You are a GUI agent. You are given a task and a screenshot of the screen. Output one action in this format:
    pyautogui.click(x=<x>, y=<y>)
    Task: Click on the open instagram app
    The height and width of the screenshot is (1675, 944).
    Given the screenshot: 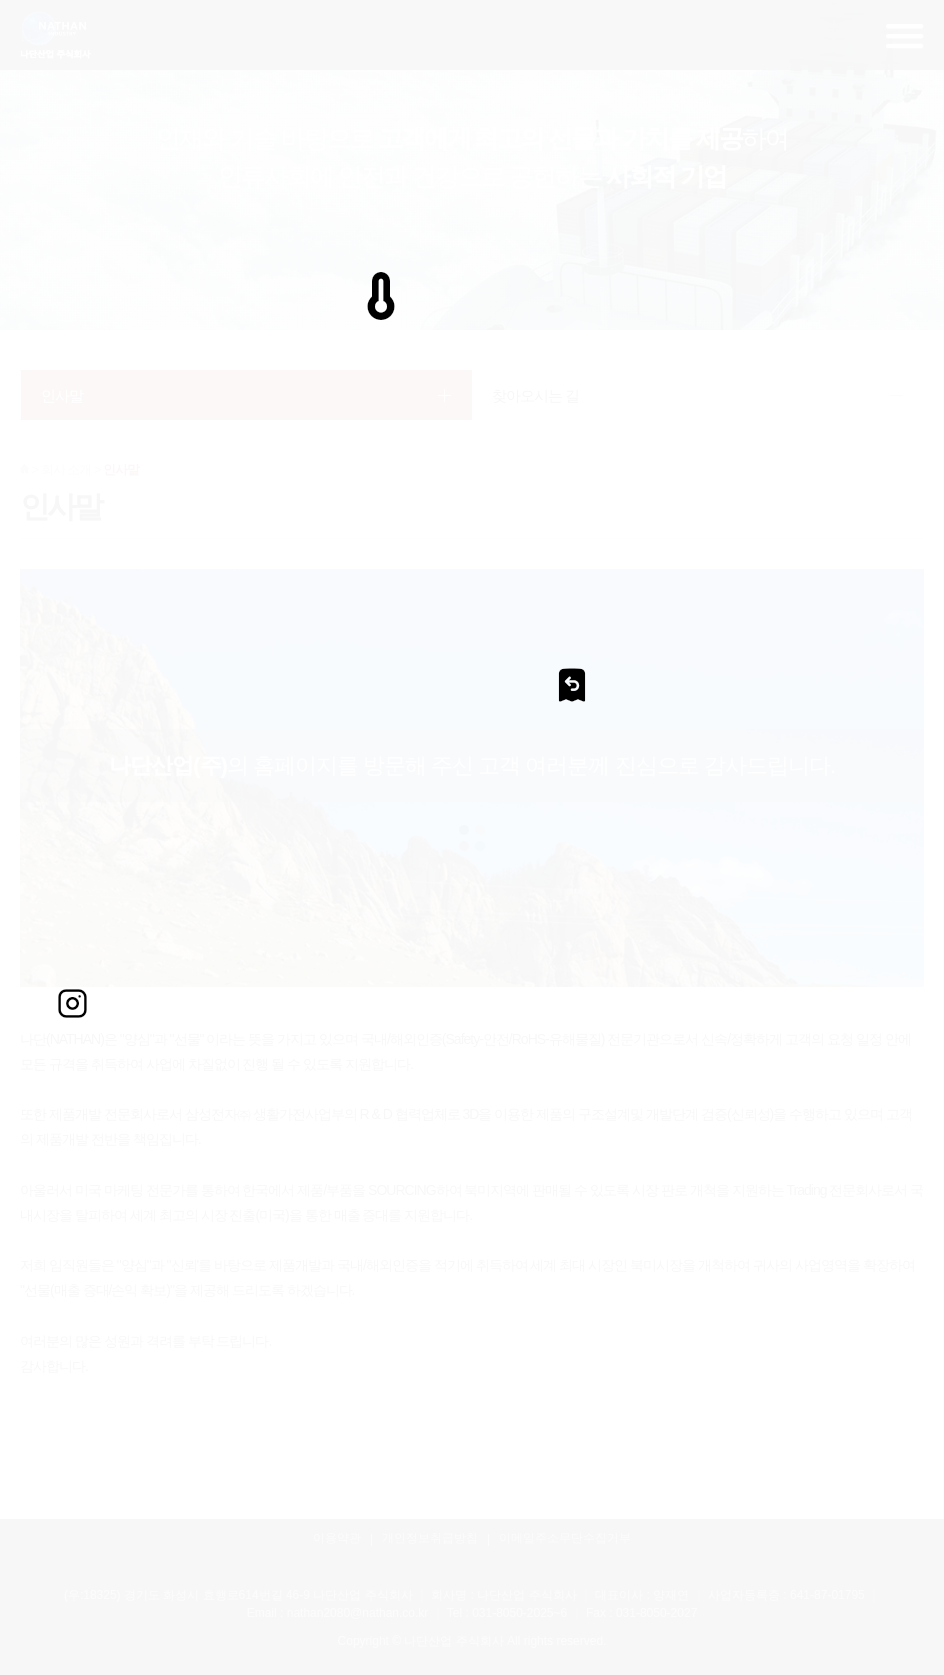 What is the action you would take?
    pyautogui.click(x=72, y=1003)
    